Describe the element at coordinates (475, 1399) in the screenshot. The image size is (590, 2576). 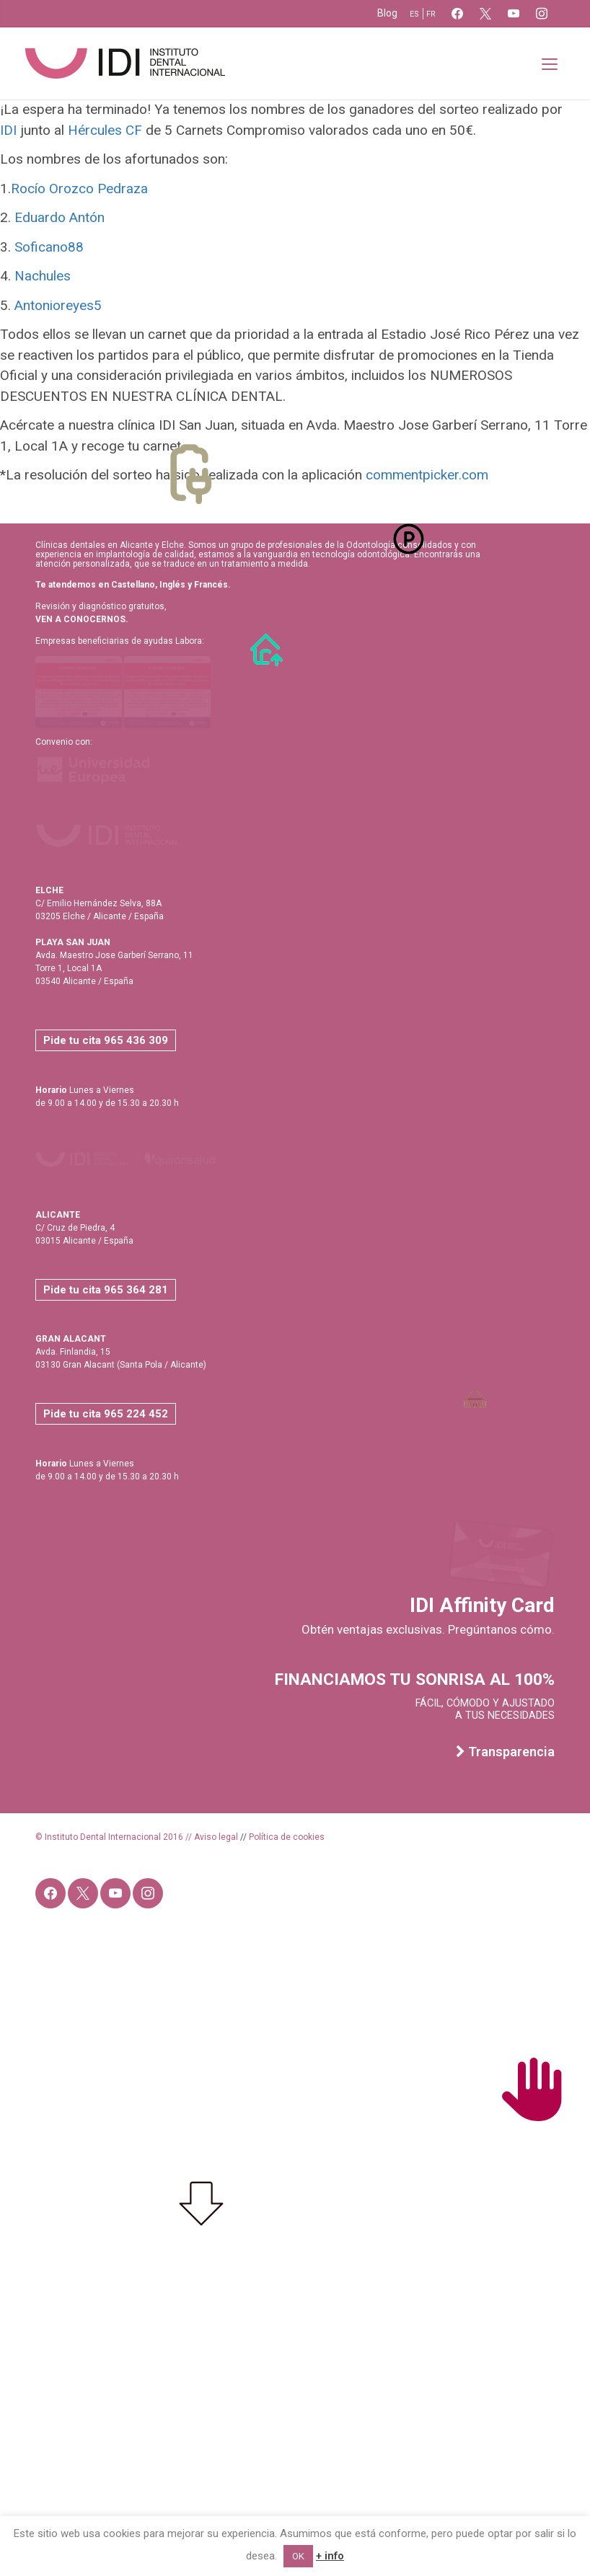
I see `find nearby mosques` at that location.